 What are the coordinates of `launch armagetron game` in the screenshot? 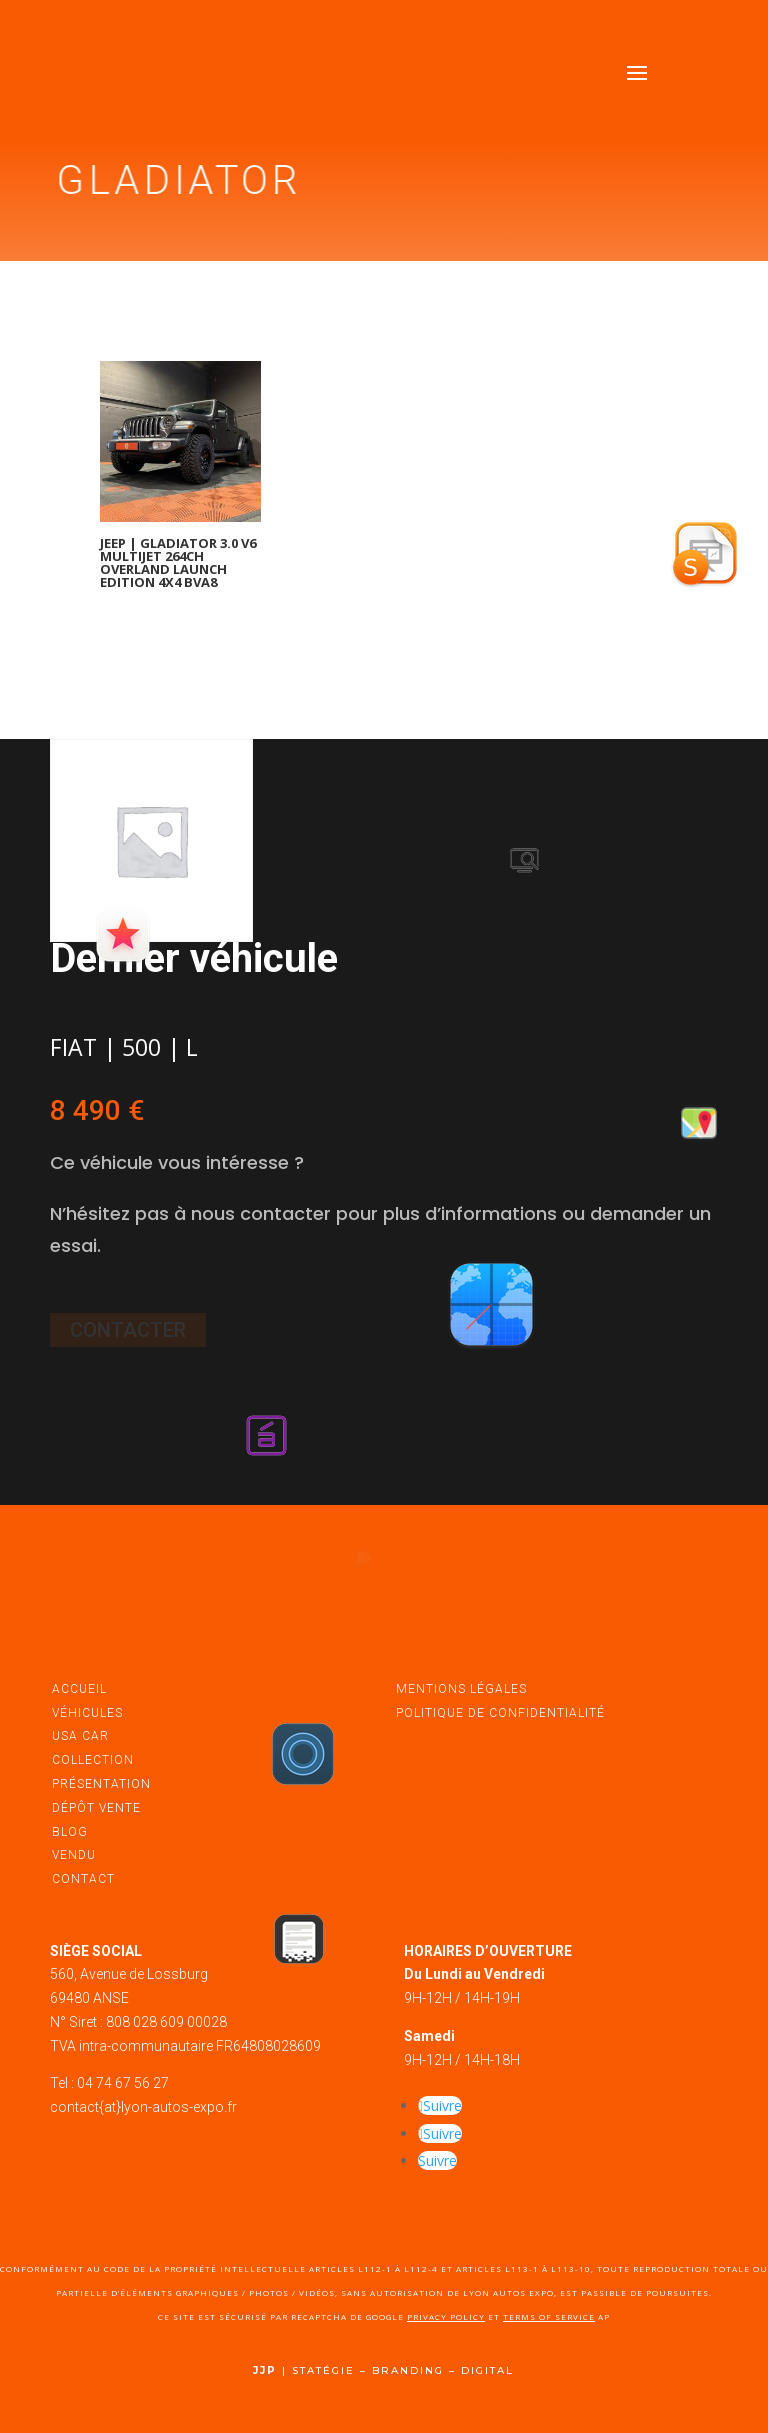 It's located at (303, 1754).